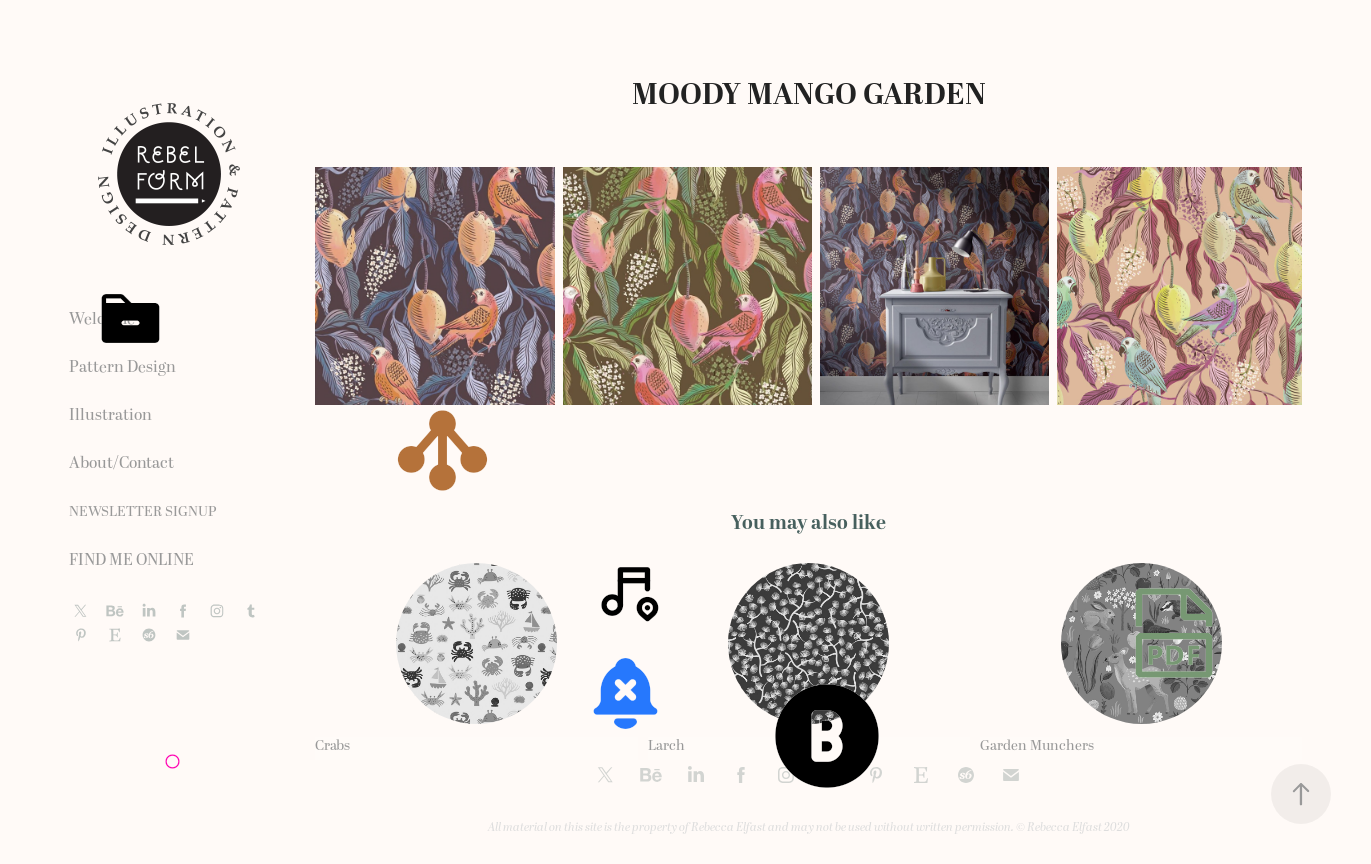 The height and width of the screenshot is (864, 1371). Describe the element at coordinates (130, 318) in the screenshot. I see `remove a file from this folder` at that location.